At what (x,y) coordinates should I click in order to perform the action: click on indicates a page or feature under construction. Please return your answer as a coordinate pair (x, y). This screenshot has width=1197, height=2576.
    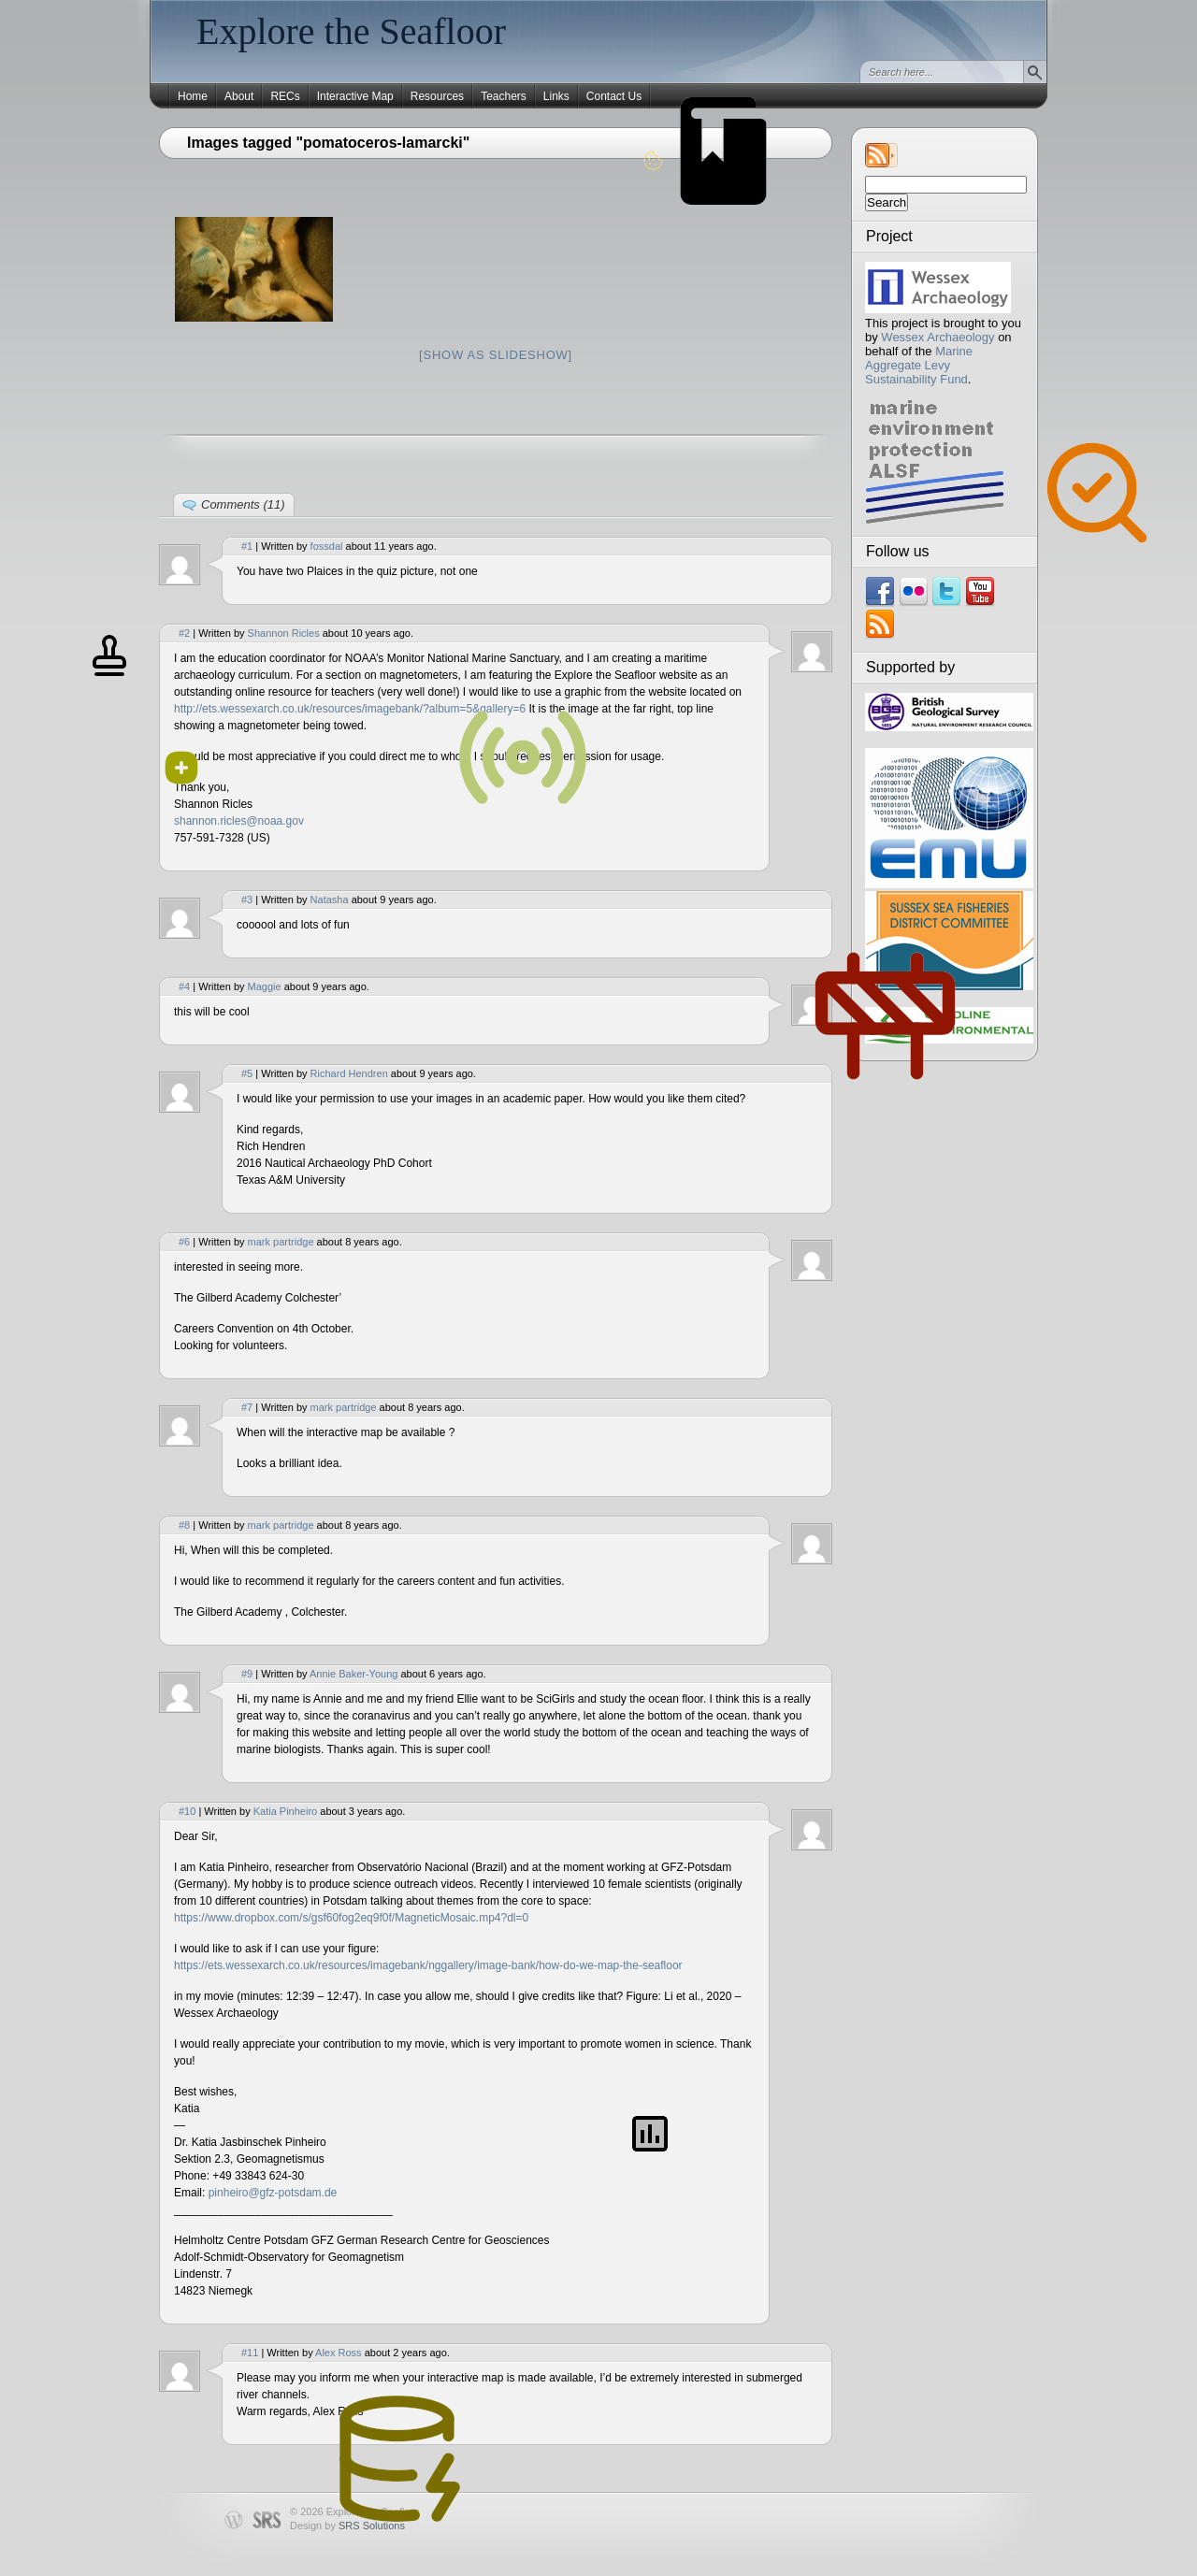
    Looking at the image, I should click on (885, 1015).